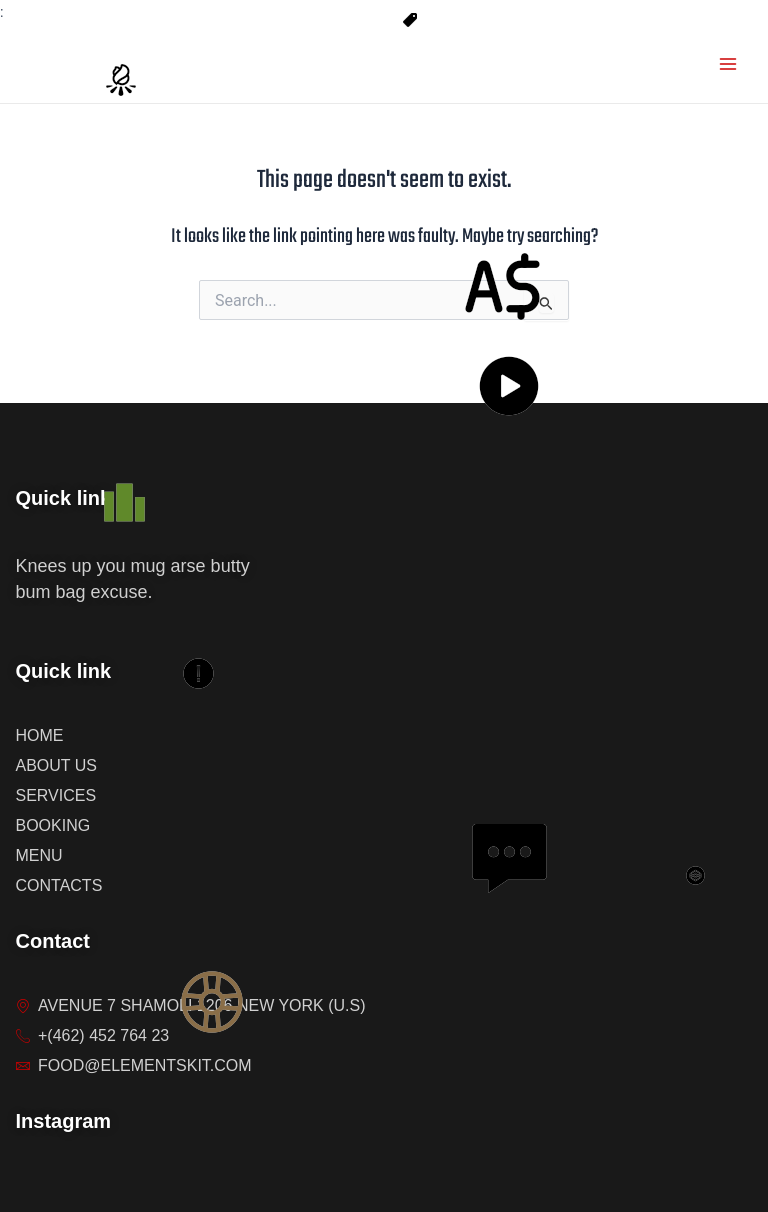 This screenshot has width=768, height=1212. Describe the element at coordinates (121, 80) in the screenshot. I see `access campfire or outdoor activity features` at that location.